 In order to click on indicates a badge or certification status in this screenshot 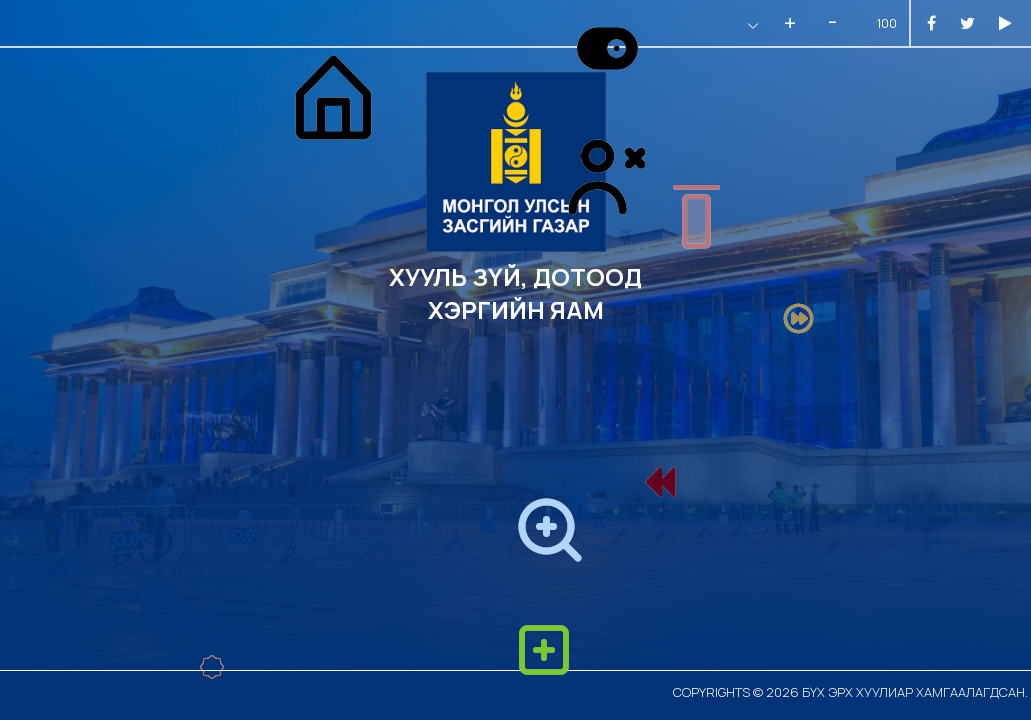, I will do `click(212, 667)`.